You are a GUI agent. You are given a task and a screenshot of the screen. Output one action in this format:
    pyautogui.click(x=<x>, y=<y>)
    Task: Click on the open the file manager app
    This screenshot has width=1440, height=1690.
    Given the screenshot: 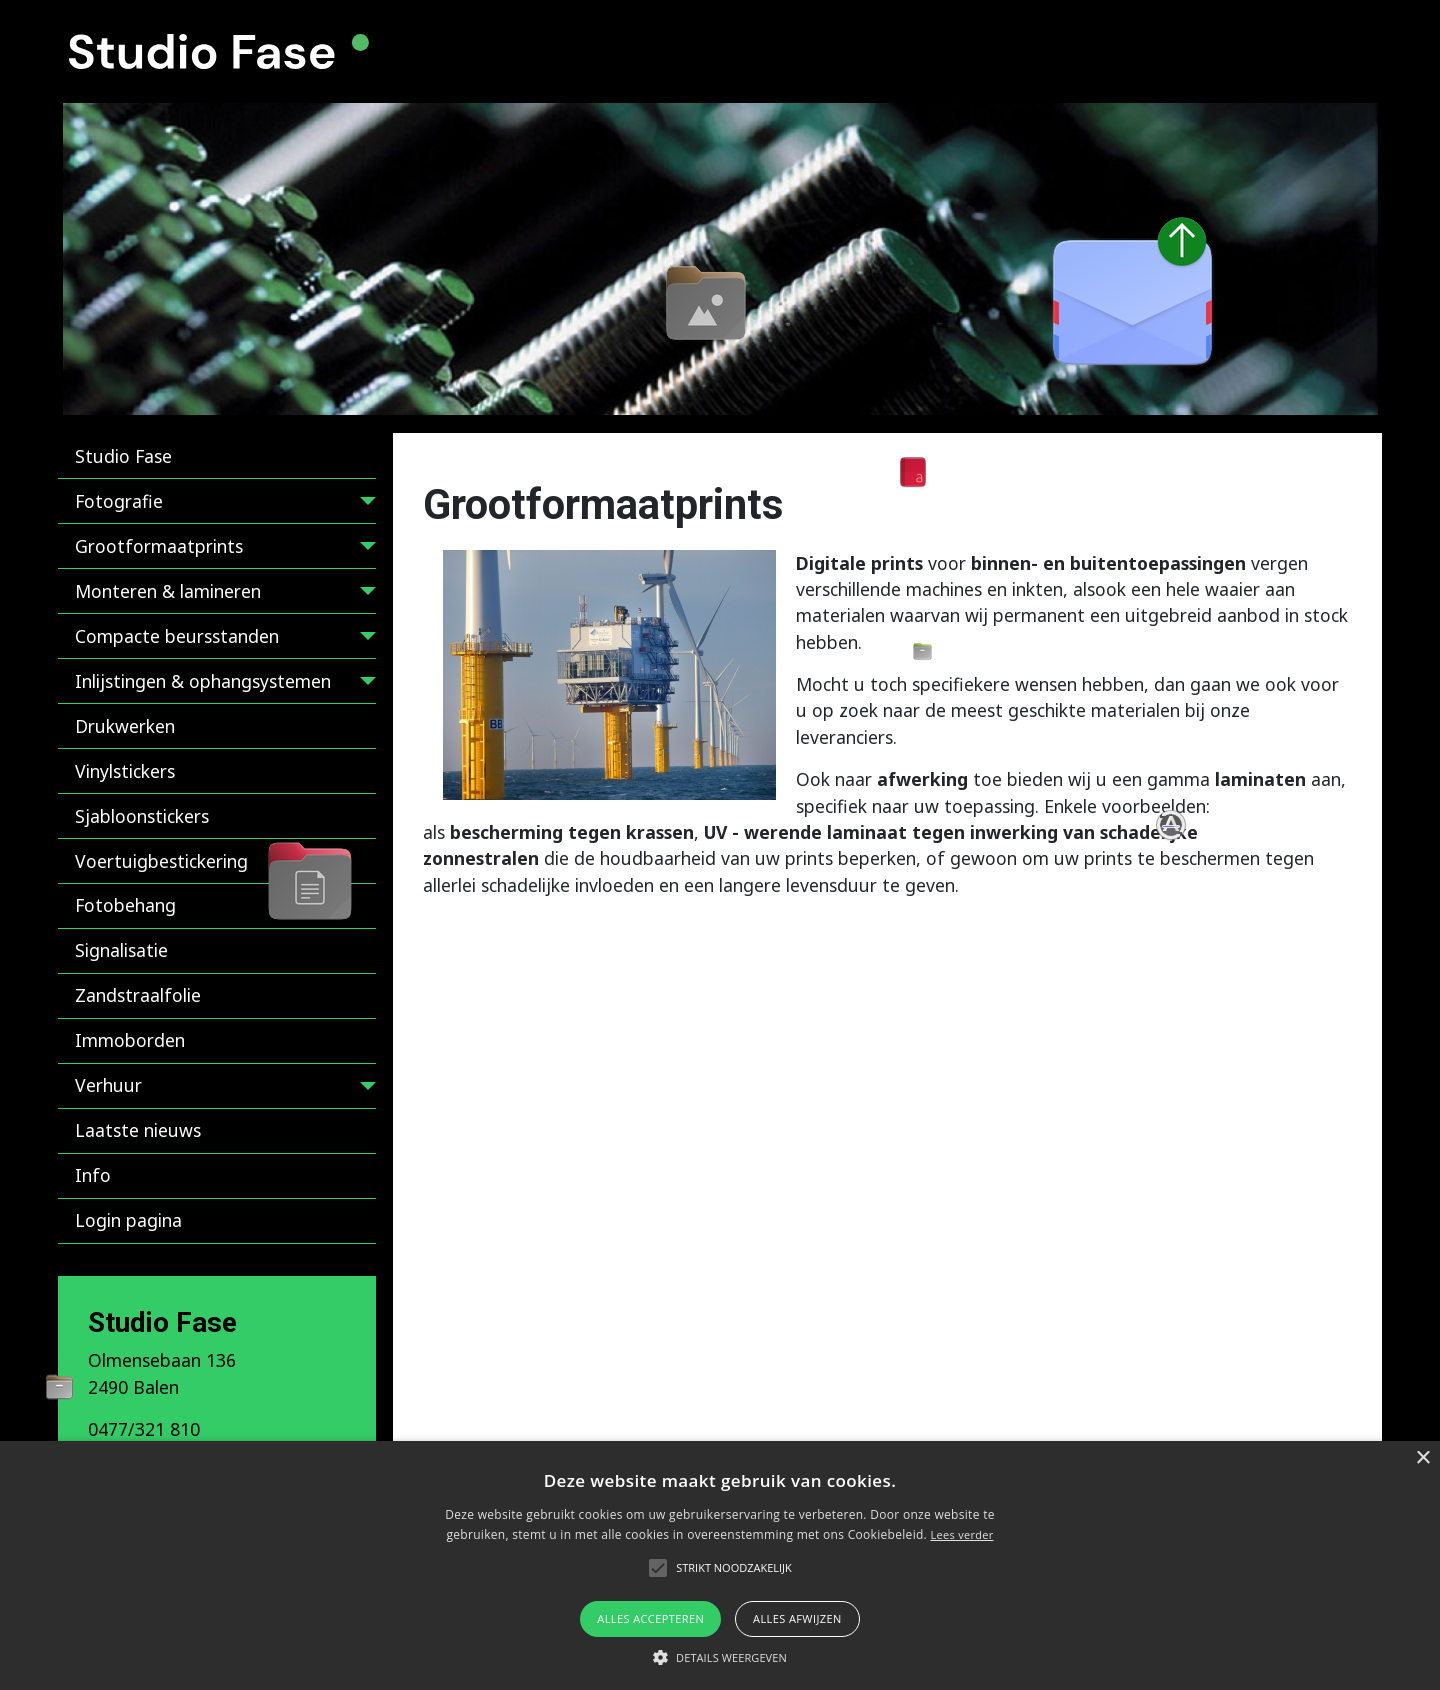 What is the action you would take?
    pyautogui.click(x=922, y=651)
    